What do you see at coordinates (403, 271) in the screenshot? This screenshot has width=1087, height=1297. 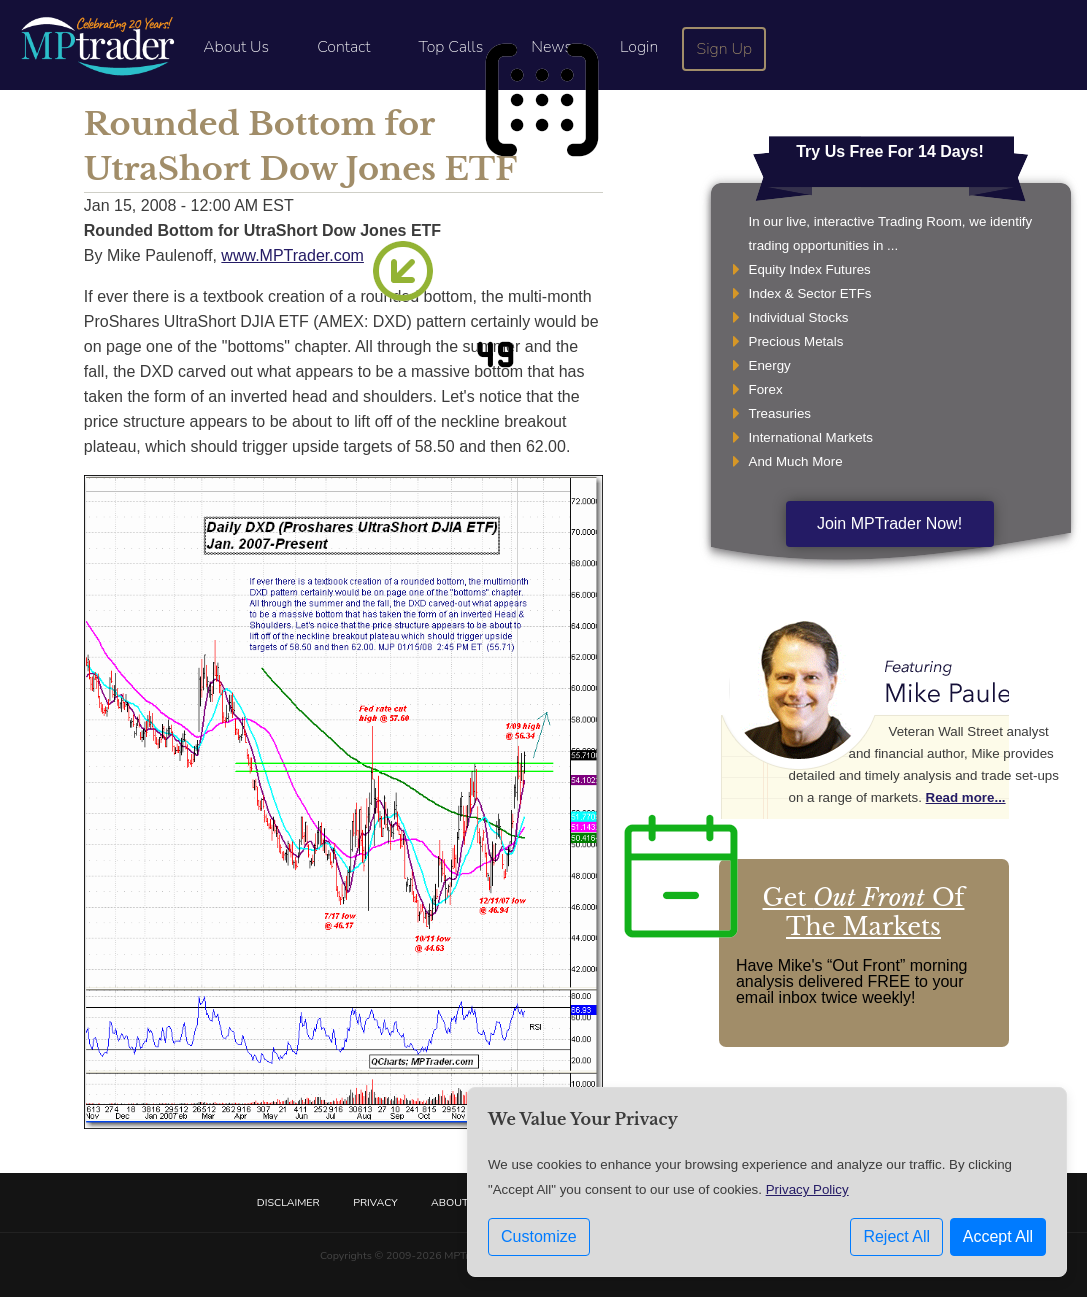 I see `navigate to previous content or go back` at bounding box center [403, 271].